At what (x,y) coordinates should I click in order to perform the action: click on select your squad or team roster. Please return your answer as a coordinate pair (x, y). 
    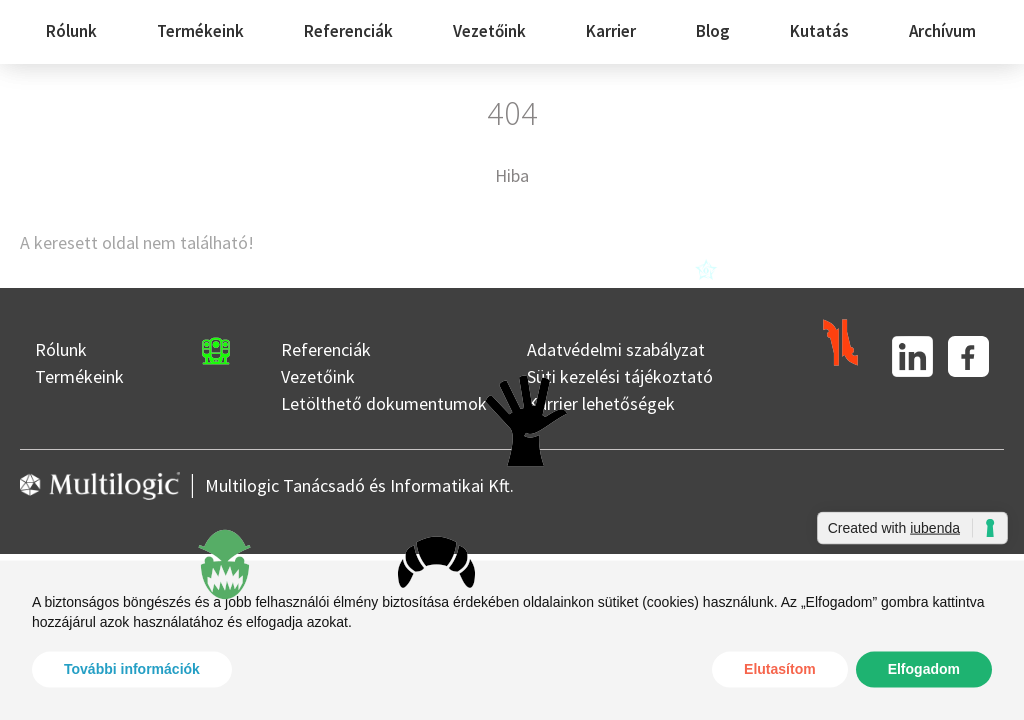
    Looking at the image, I should click on (216, 351).